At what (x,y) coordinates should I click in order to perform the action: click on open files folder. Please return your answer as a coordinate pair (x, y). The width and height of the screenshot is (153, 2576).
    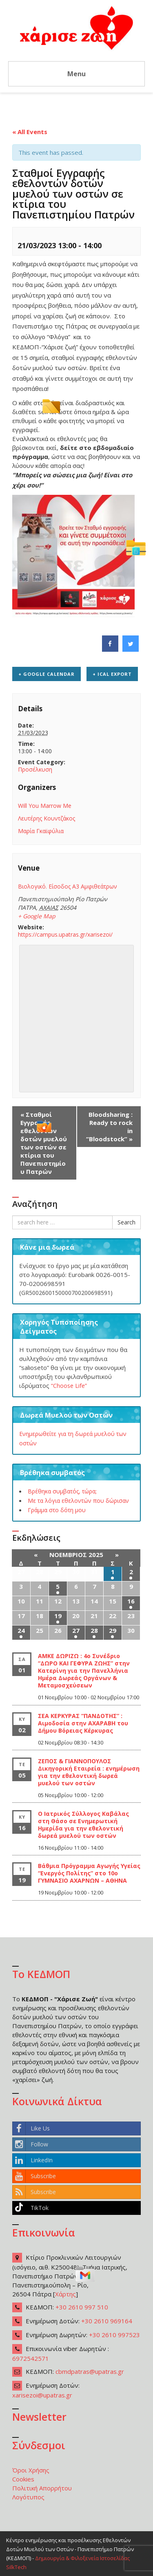
    Looking at the image, I should click on (51, 406).